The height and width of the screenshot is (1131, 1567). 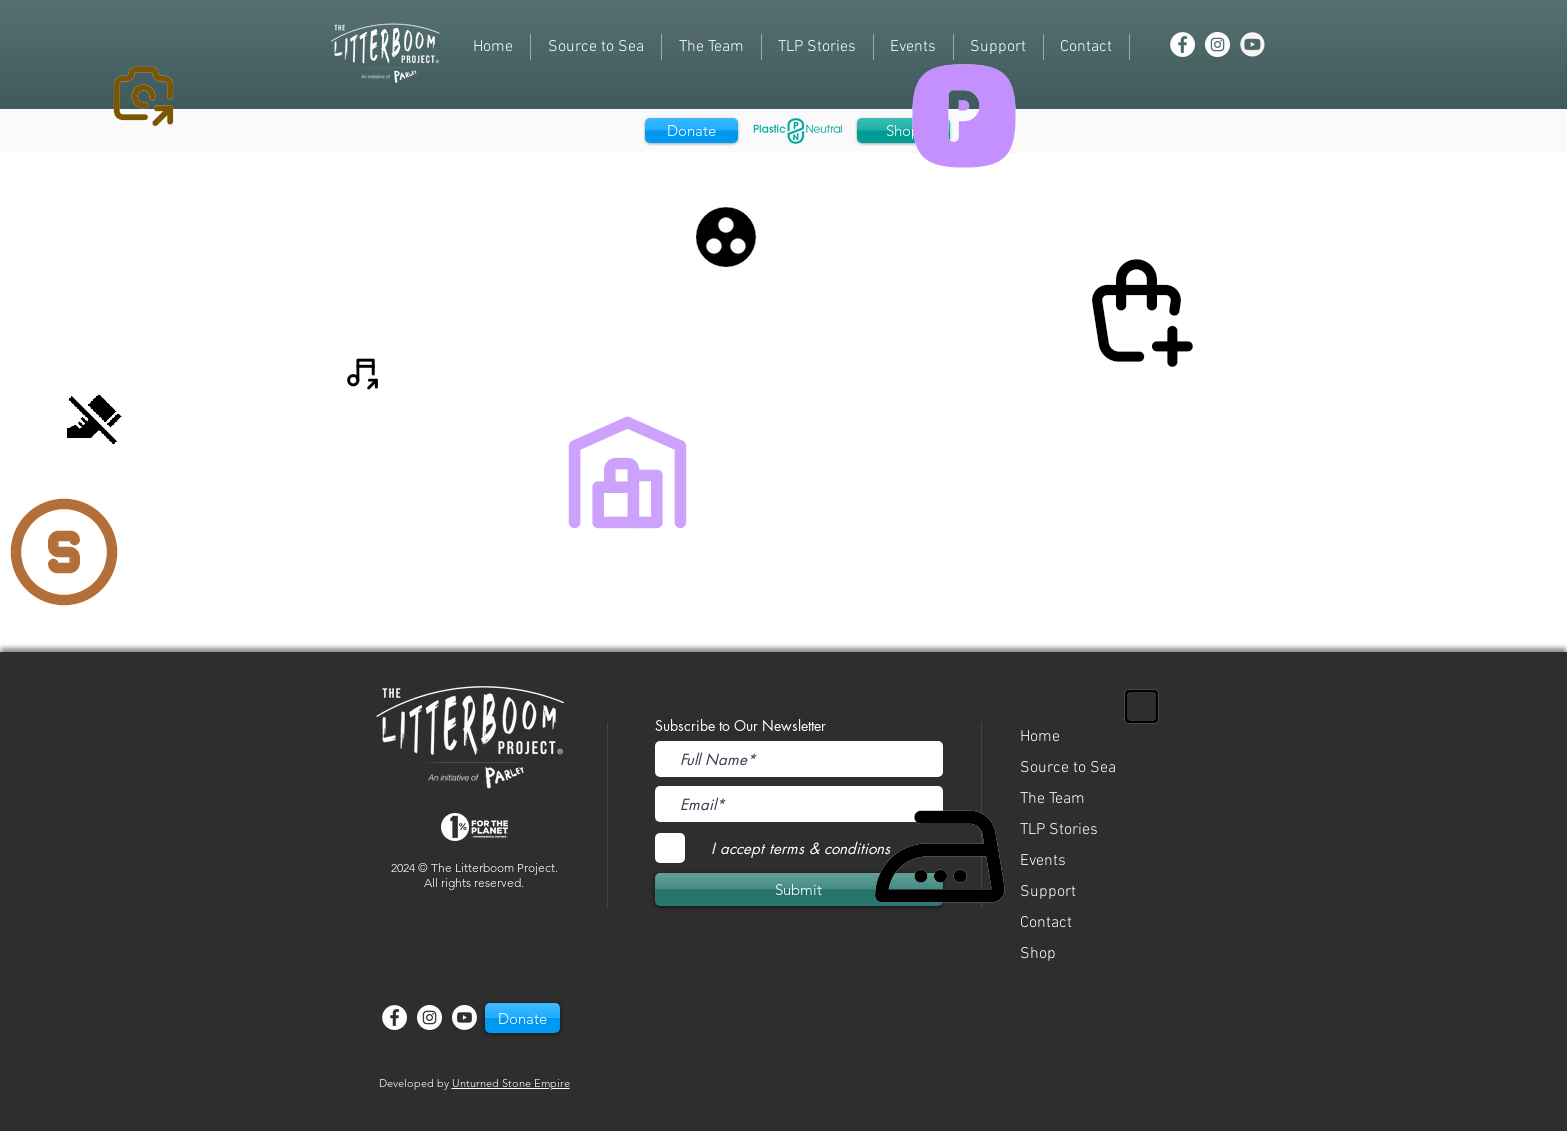 I want to click on view or manage group workspaces, so click(x=726, y=237).